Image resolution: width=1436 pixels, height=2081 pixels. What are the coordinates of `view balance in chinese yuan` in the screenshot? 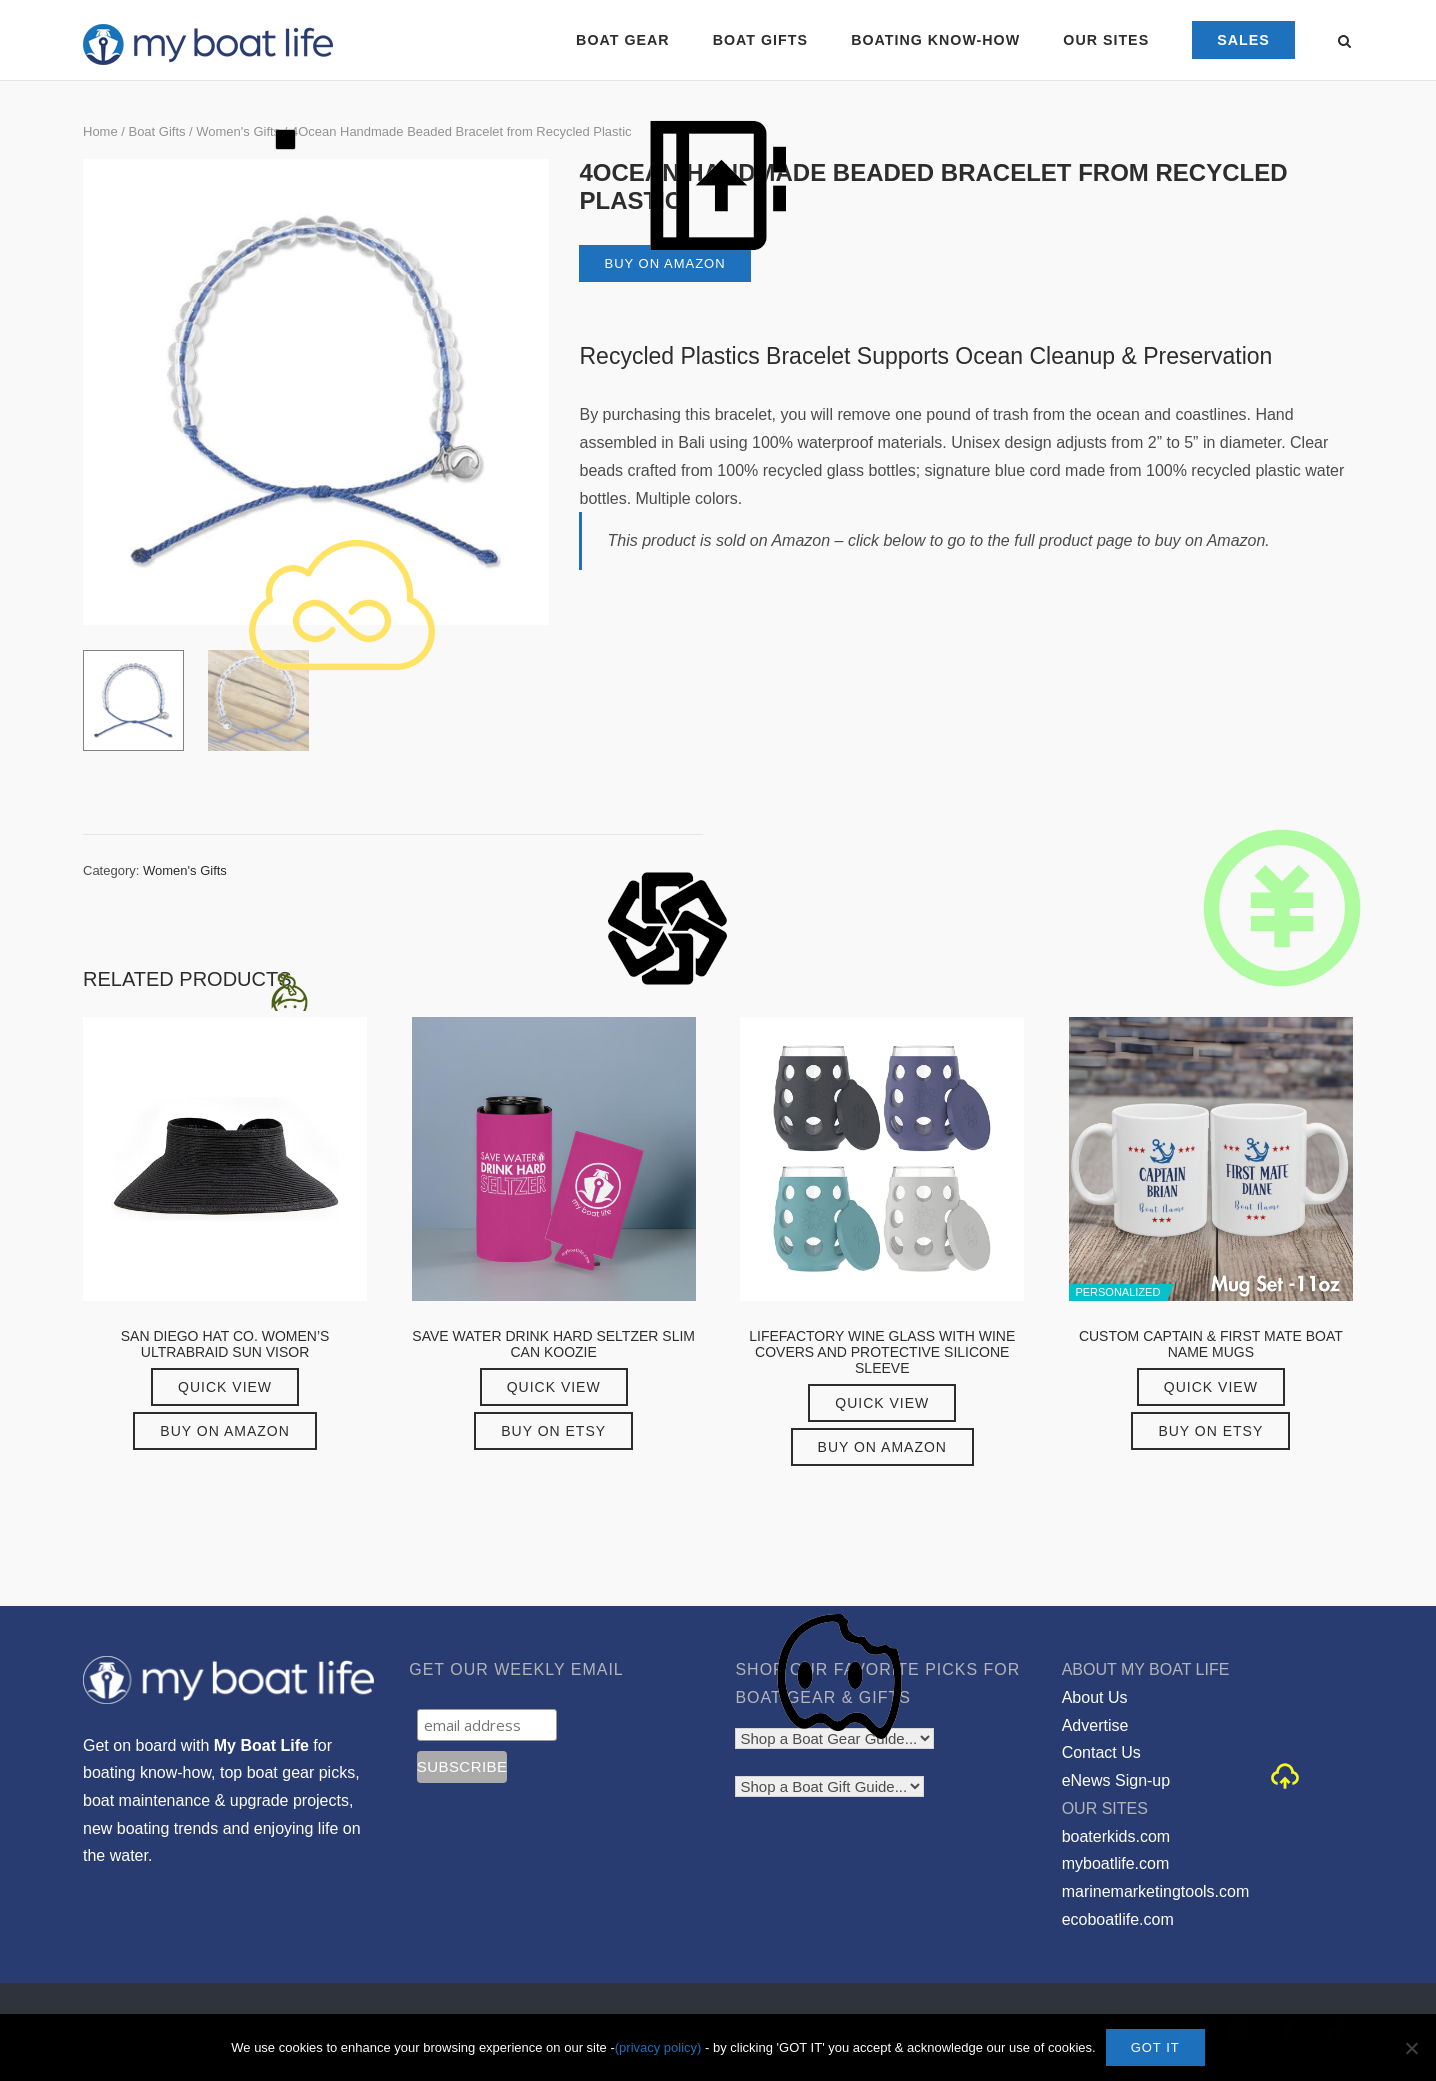 It's located at (1282, 908).